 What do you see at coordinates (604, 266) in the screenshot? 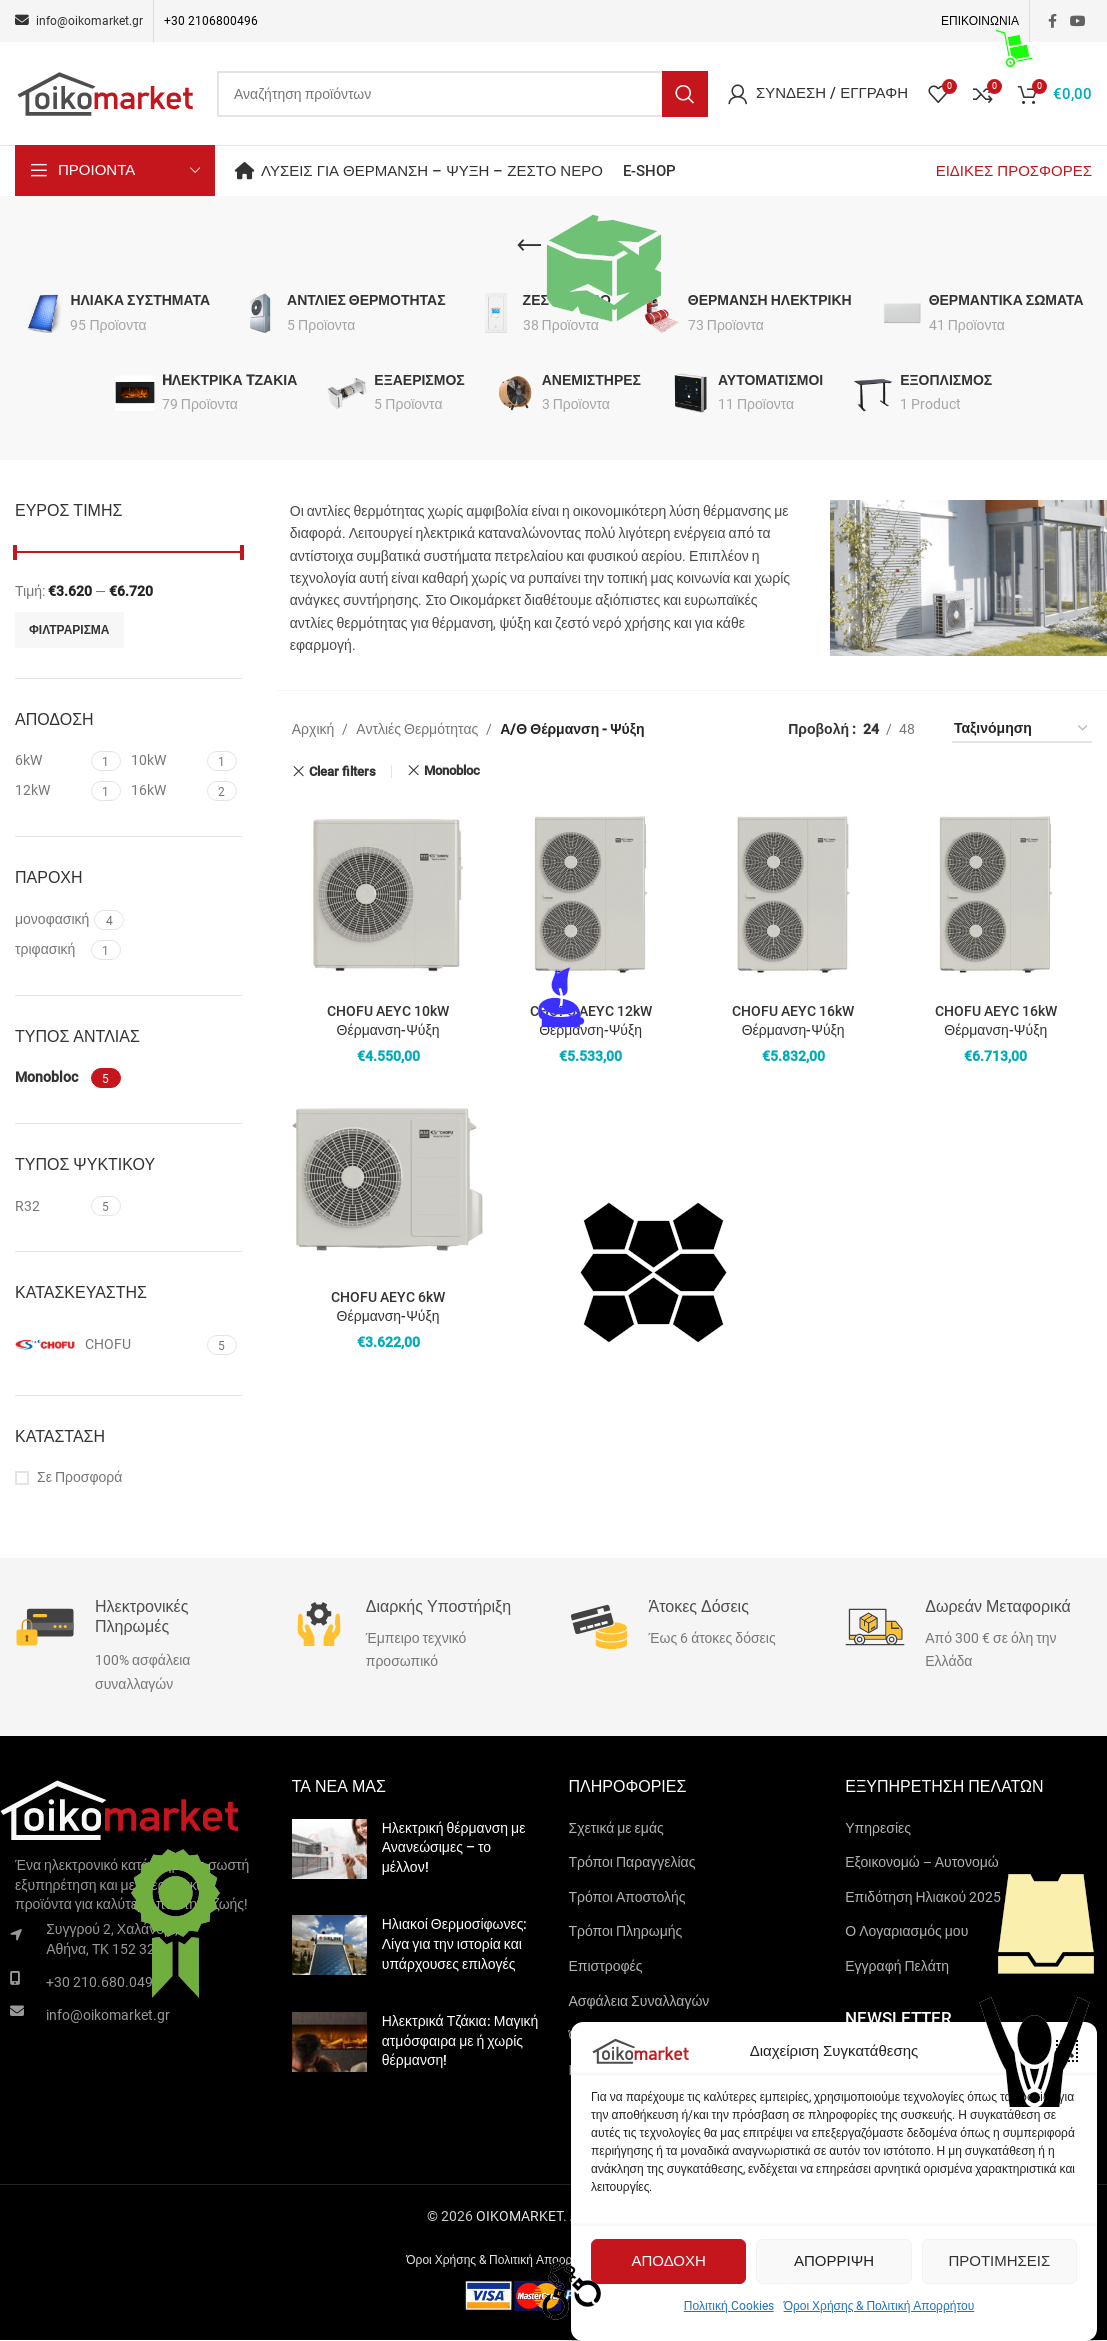
I see `select stone block material for building` at bounding box center [604, 266].